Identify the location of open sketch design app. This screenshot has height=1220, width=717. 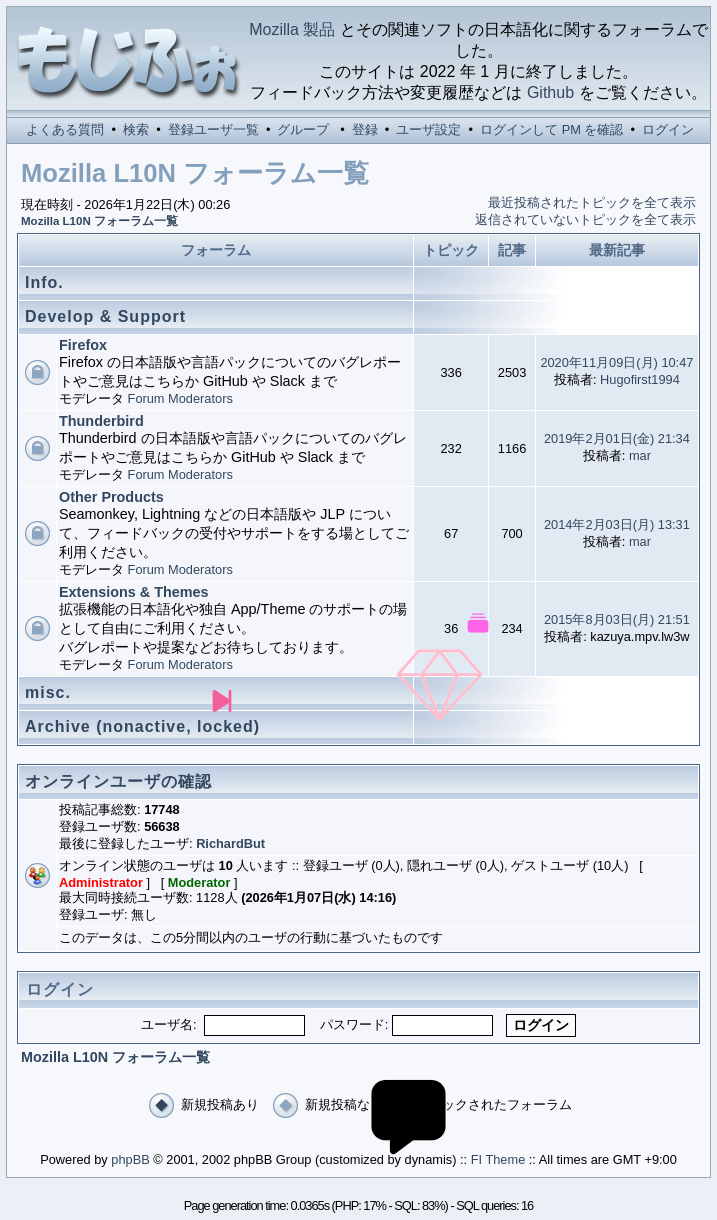
(439, 683).